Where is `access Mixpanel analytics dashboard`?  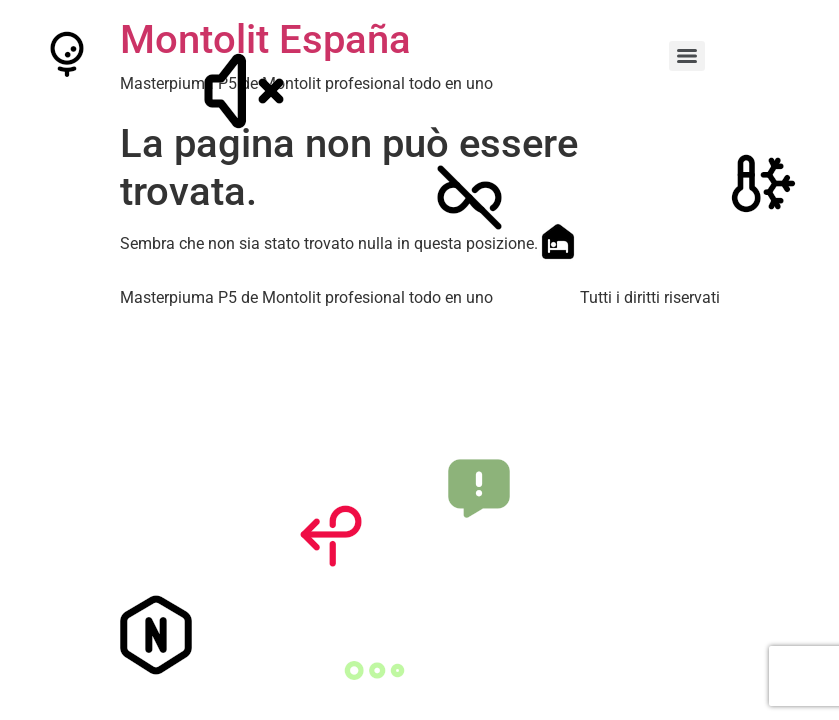 access Mixpanel analytics dashboard is located at coordinates (374, 670).